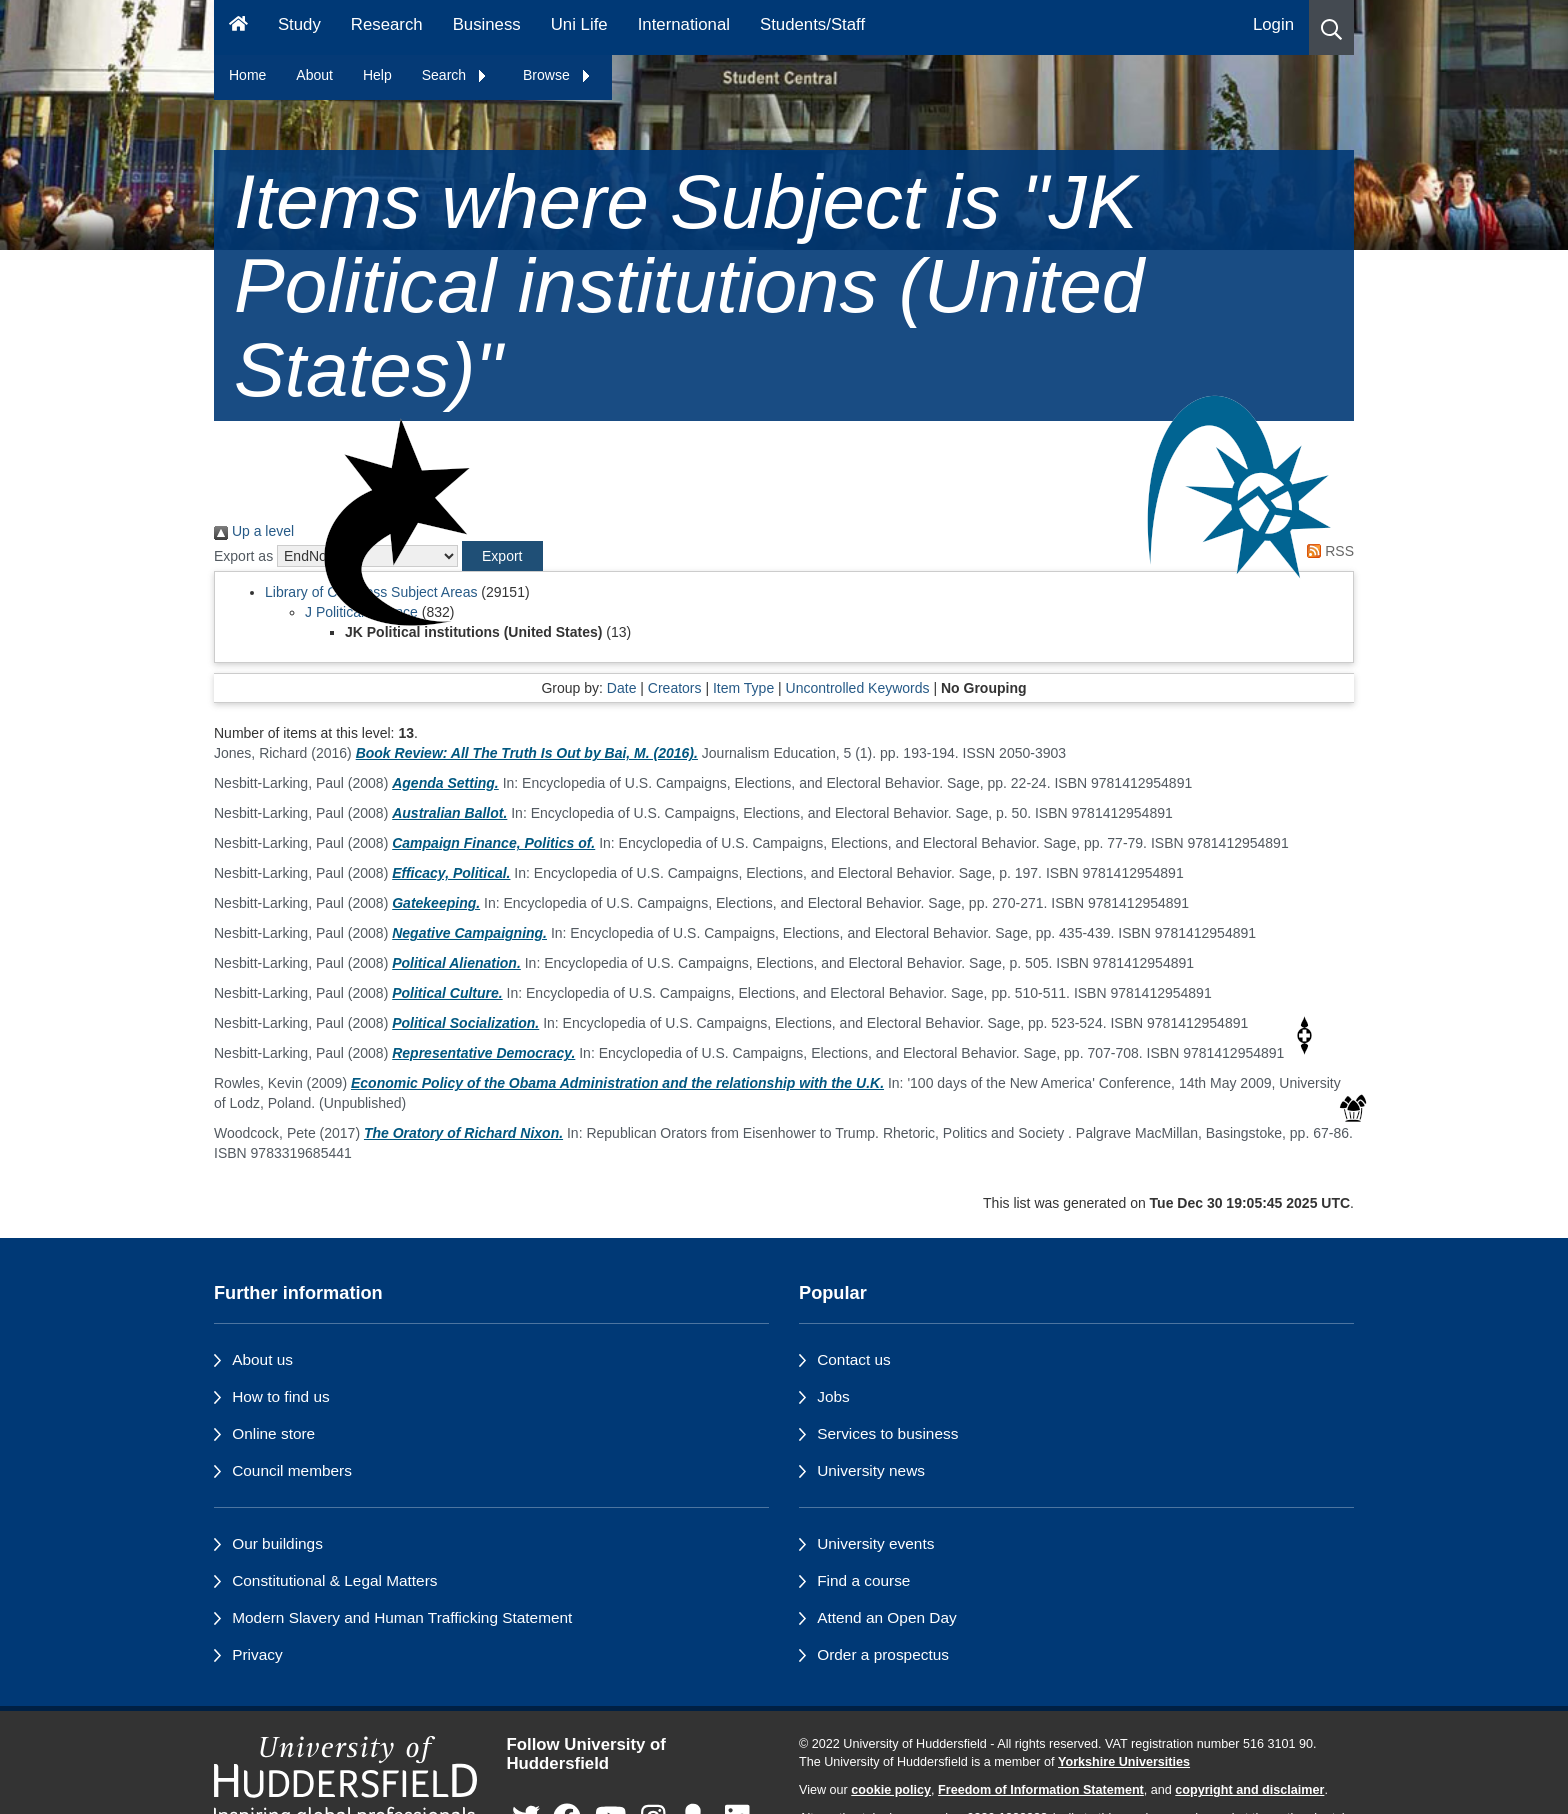 The width and height of the screenshot is (1568, 1814). What do you see at coordinates (1237, 486) in the screenshot?
I see `basketball slam dunk with impact effect` at bounding box center [1237, 486].